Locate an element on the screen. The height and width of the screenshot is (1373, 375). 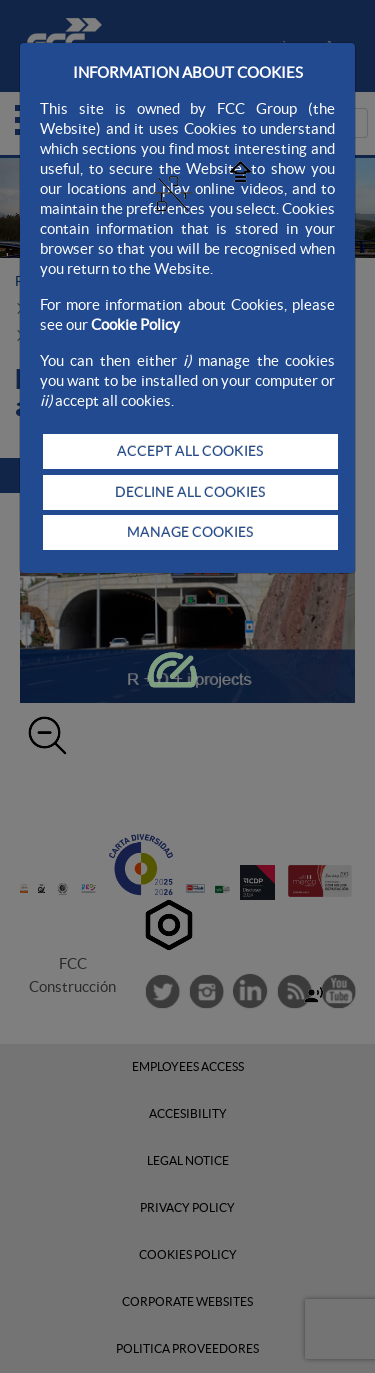
view performance or speed metrics is located at coordinates (172, 671).